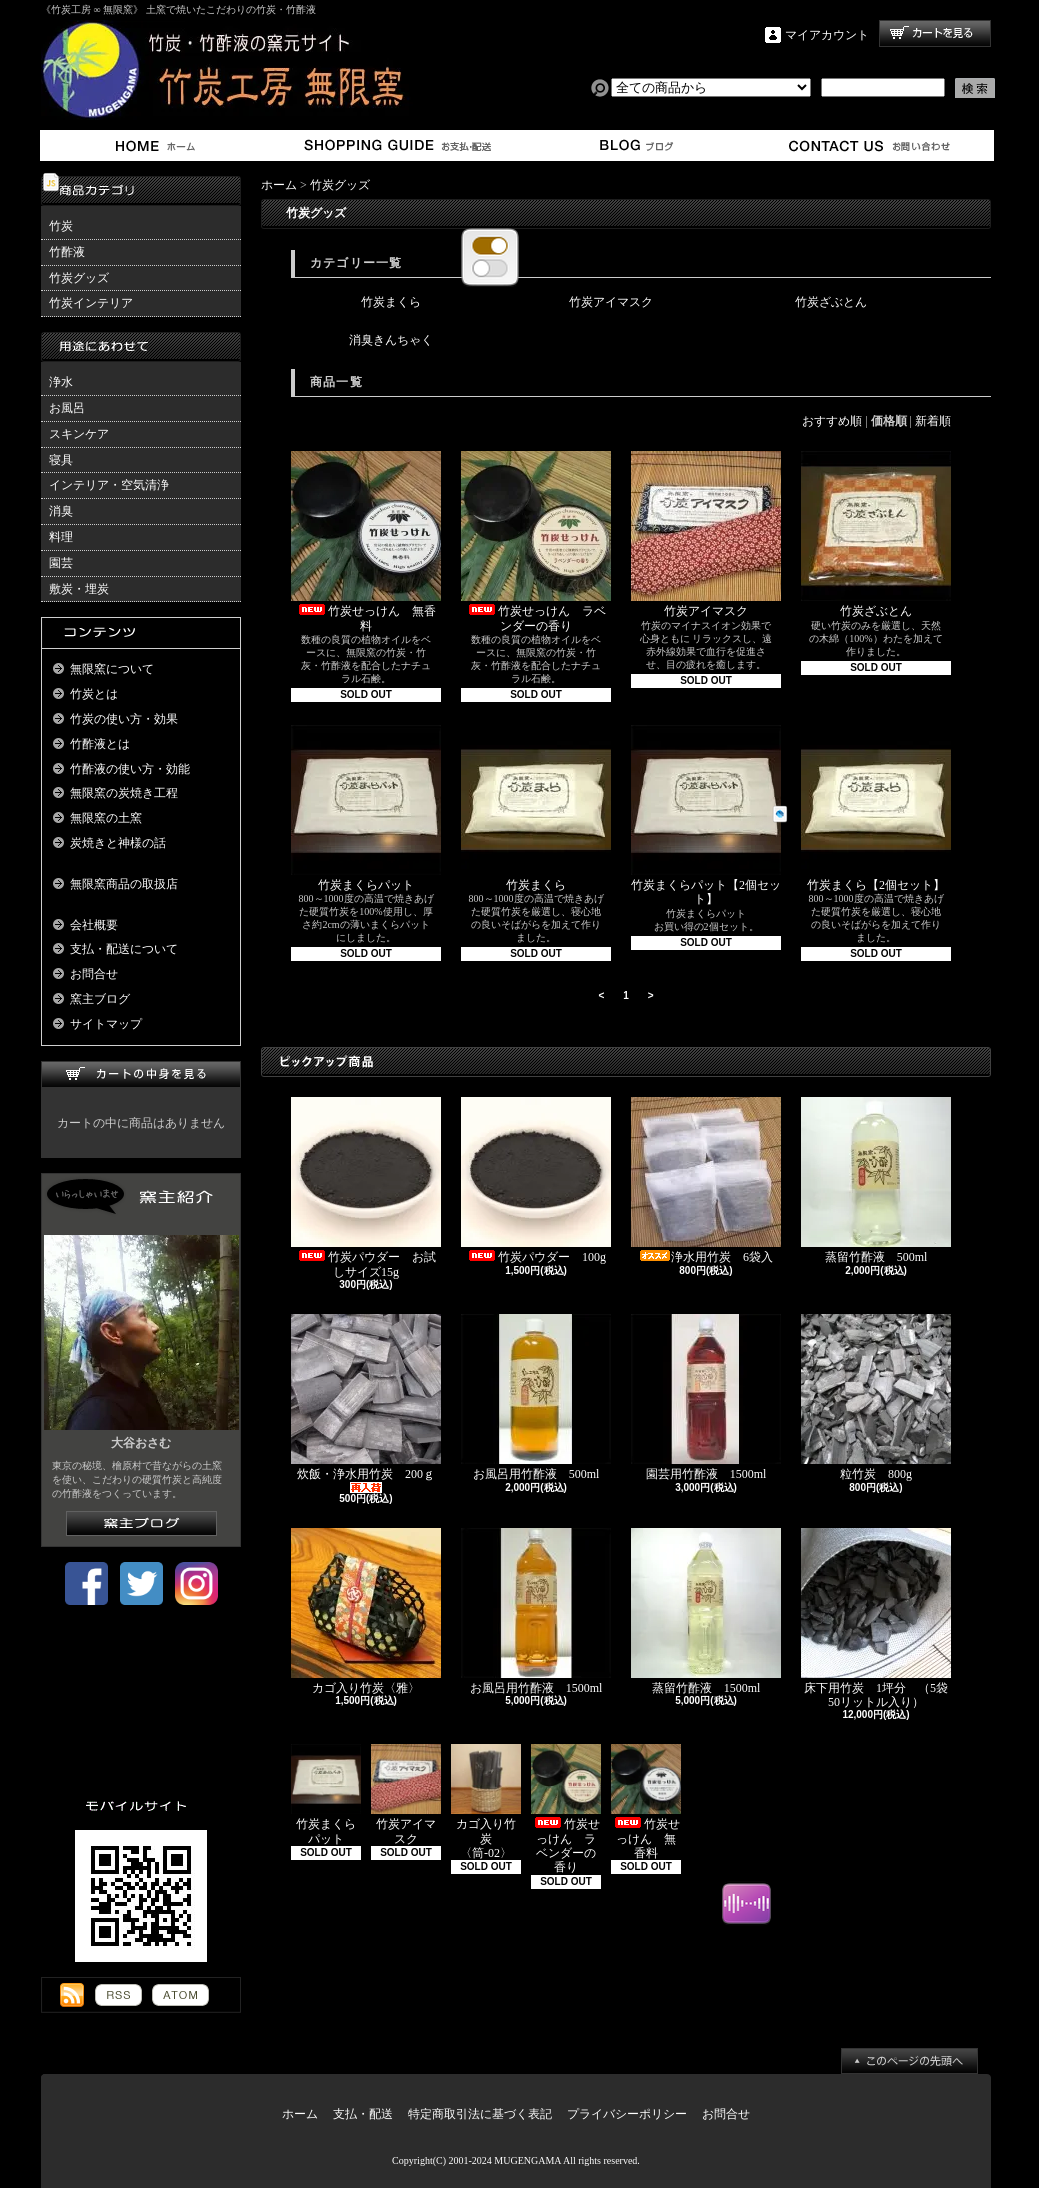 Image resolution: width=1039 pixels, height=2188 pixels. Describe the element at coordinates (490, 257) in the screenshot. I see `open gnome tweaks to customize desktop settings` at that location.